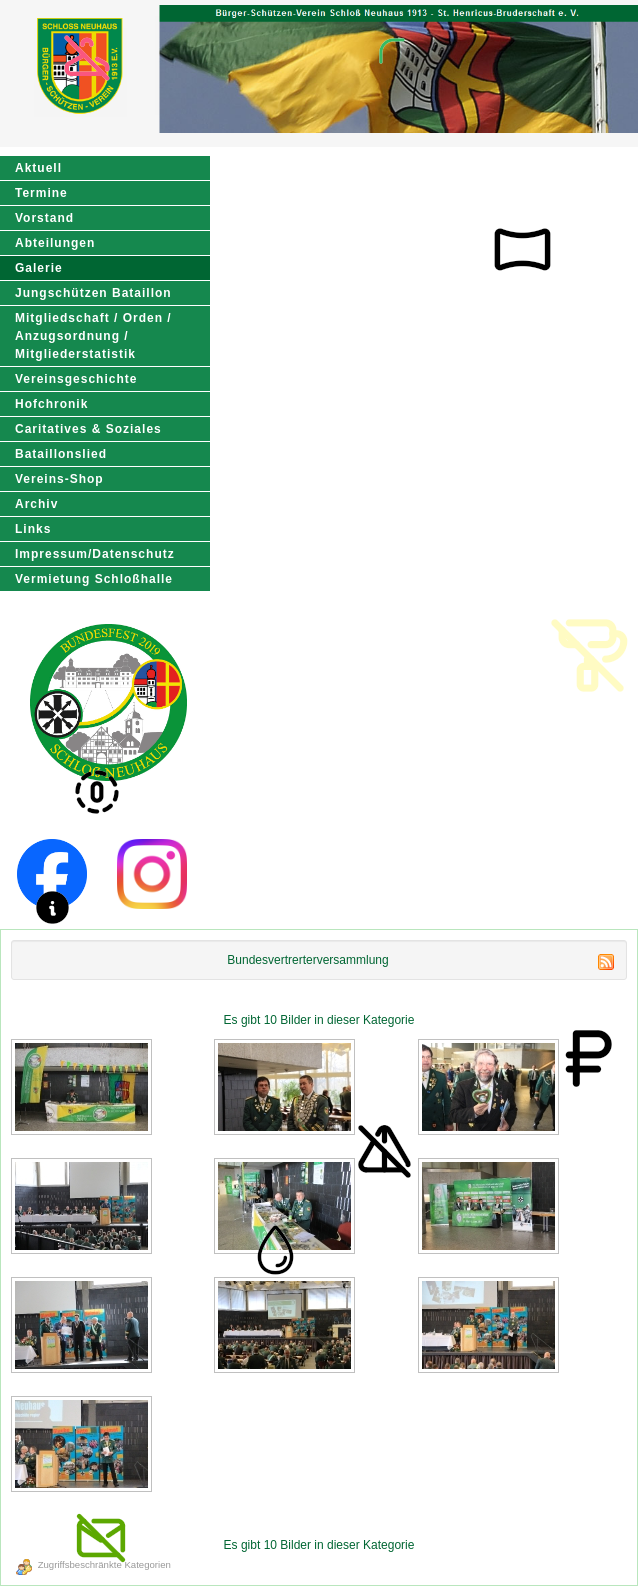 The width and height of the screenshot is (638, 1586). Describe the element at coordinates (587, 655) in the screenshot. I see `disable paint or fill tool` at that location.